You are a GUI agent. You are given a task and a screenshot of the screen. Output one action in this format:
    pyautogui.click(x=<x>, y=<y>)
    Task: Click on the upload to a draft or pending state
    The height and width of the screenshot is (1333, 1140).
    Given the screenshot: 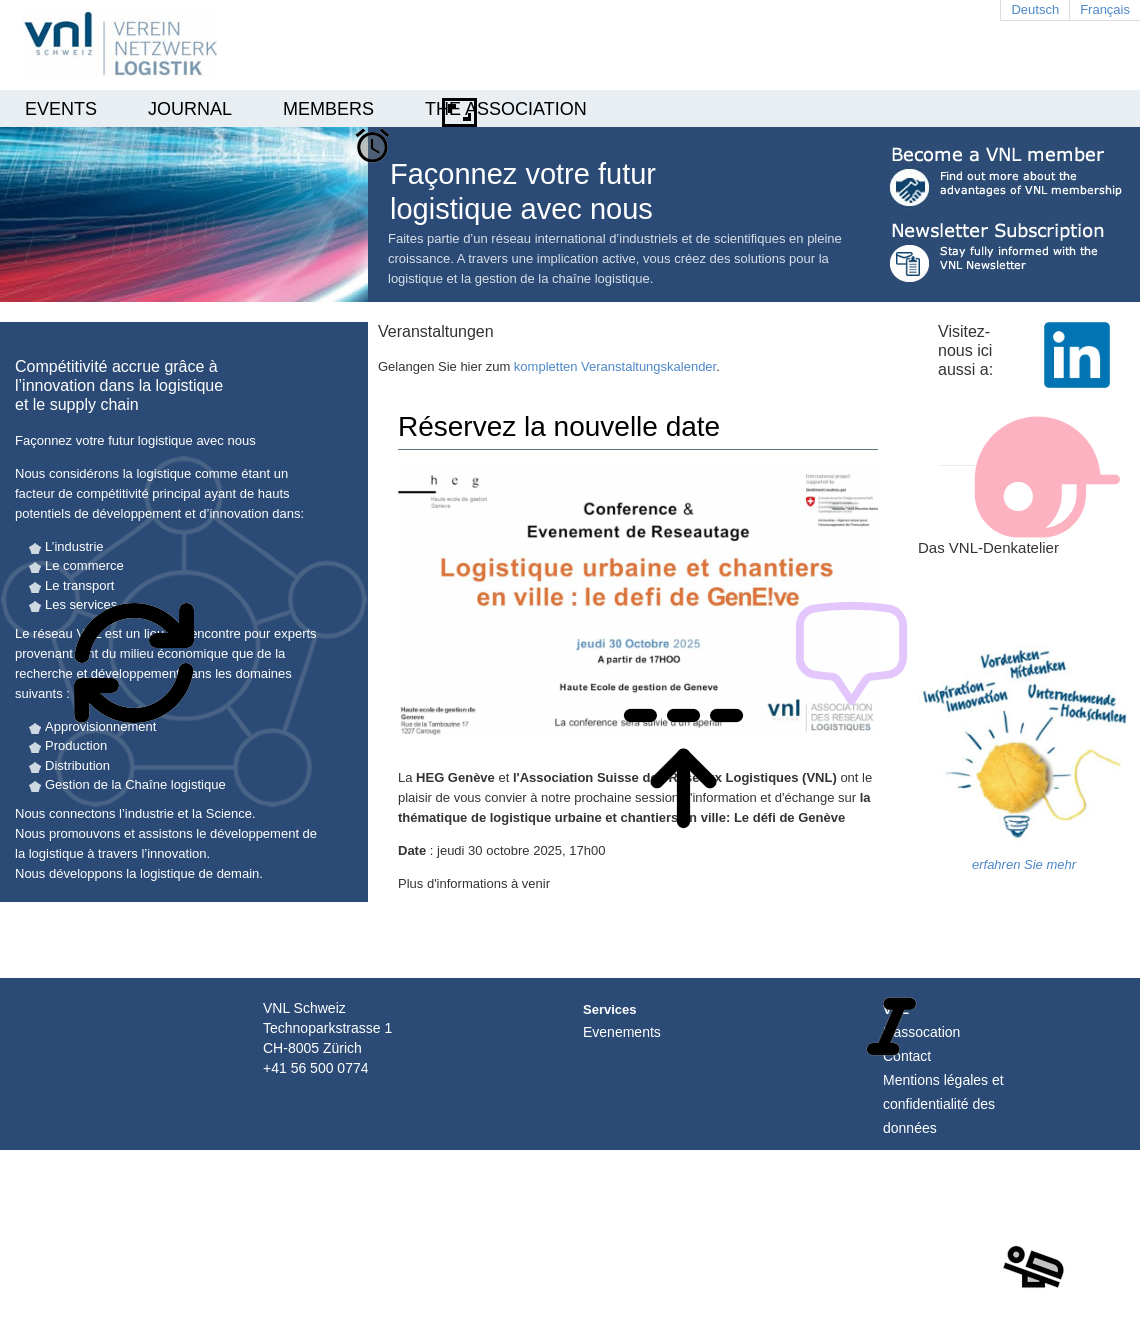 What is the action you would take?
    pyautogui.click(x=683, y=768)
    